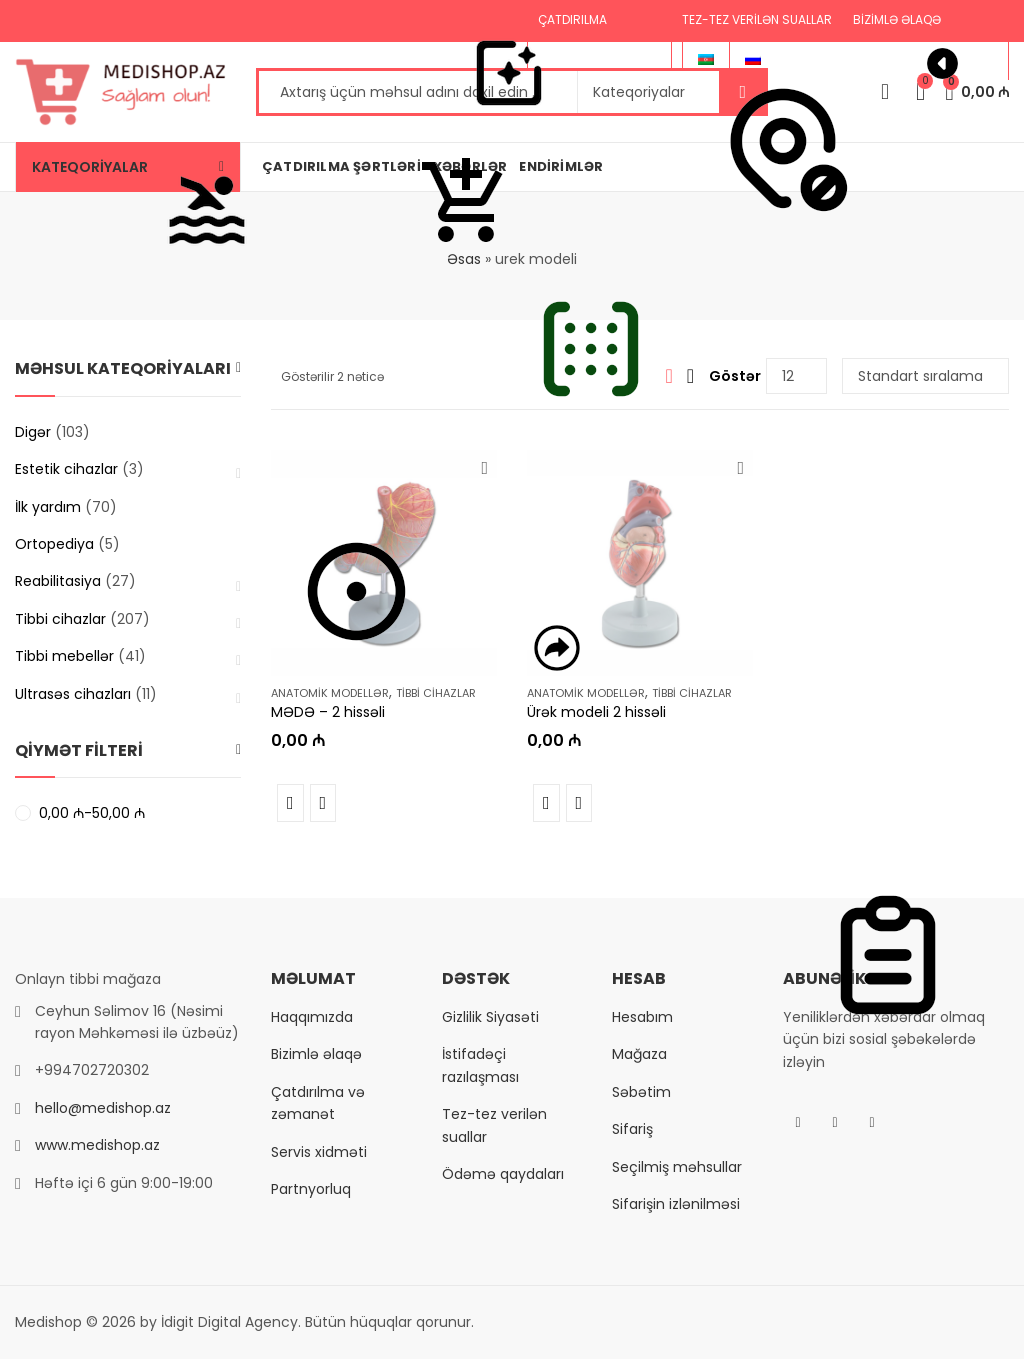 The height and width of the screenshot is (1359, 1024). Describe the element at coordinates (888, 955) in the screenshot. I see `view clipboard contents` at that location.